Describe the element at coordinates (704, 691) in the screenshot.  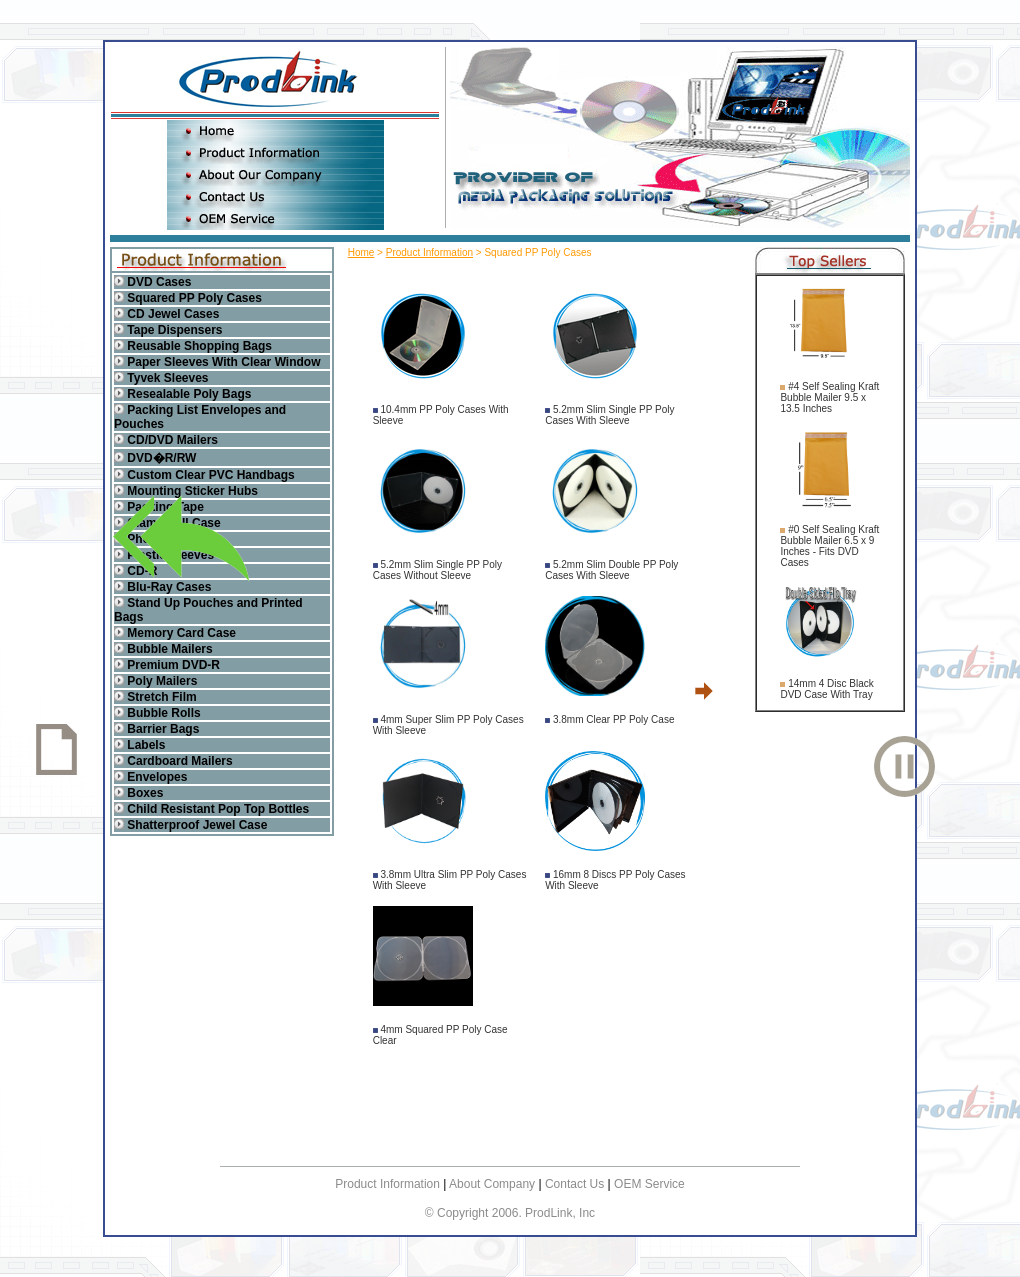
I see `navigate to the next item or screen` at that location.